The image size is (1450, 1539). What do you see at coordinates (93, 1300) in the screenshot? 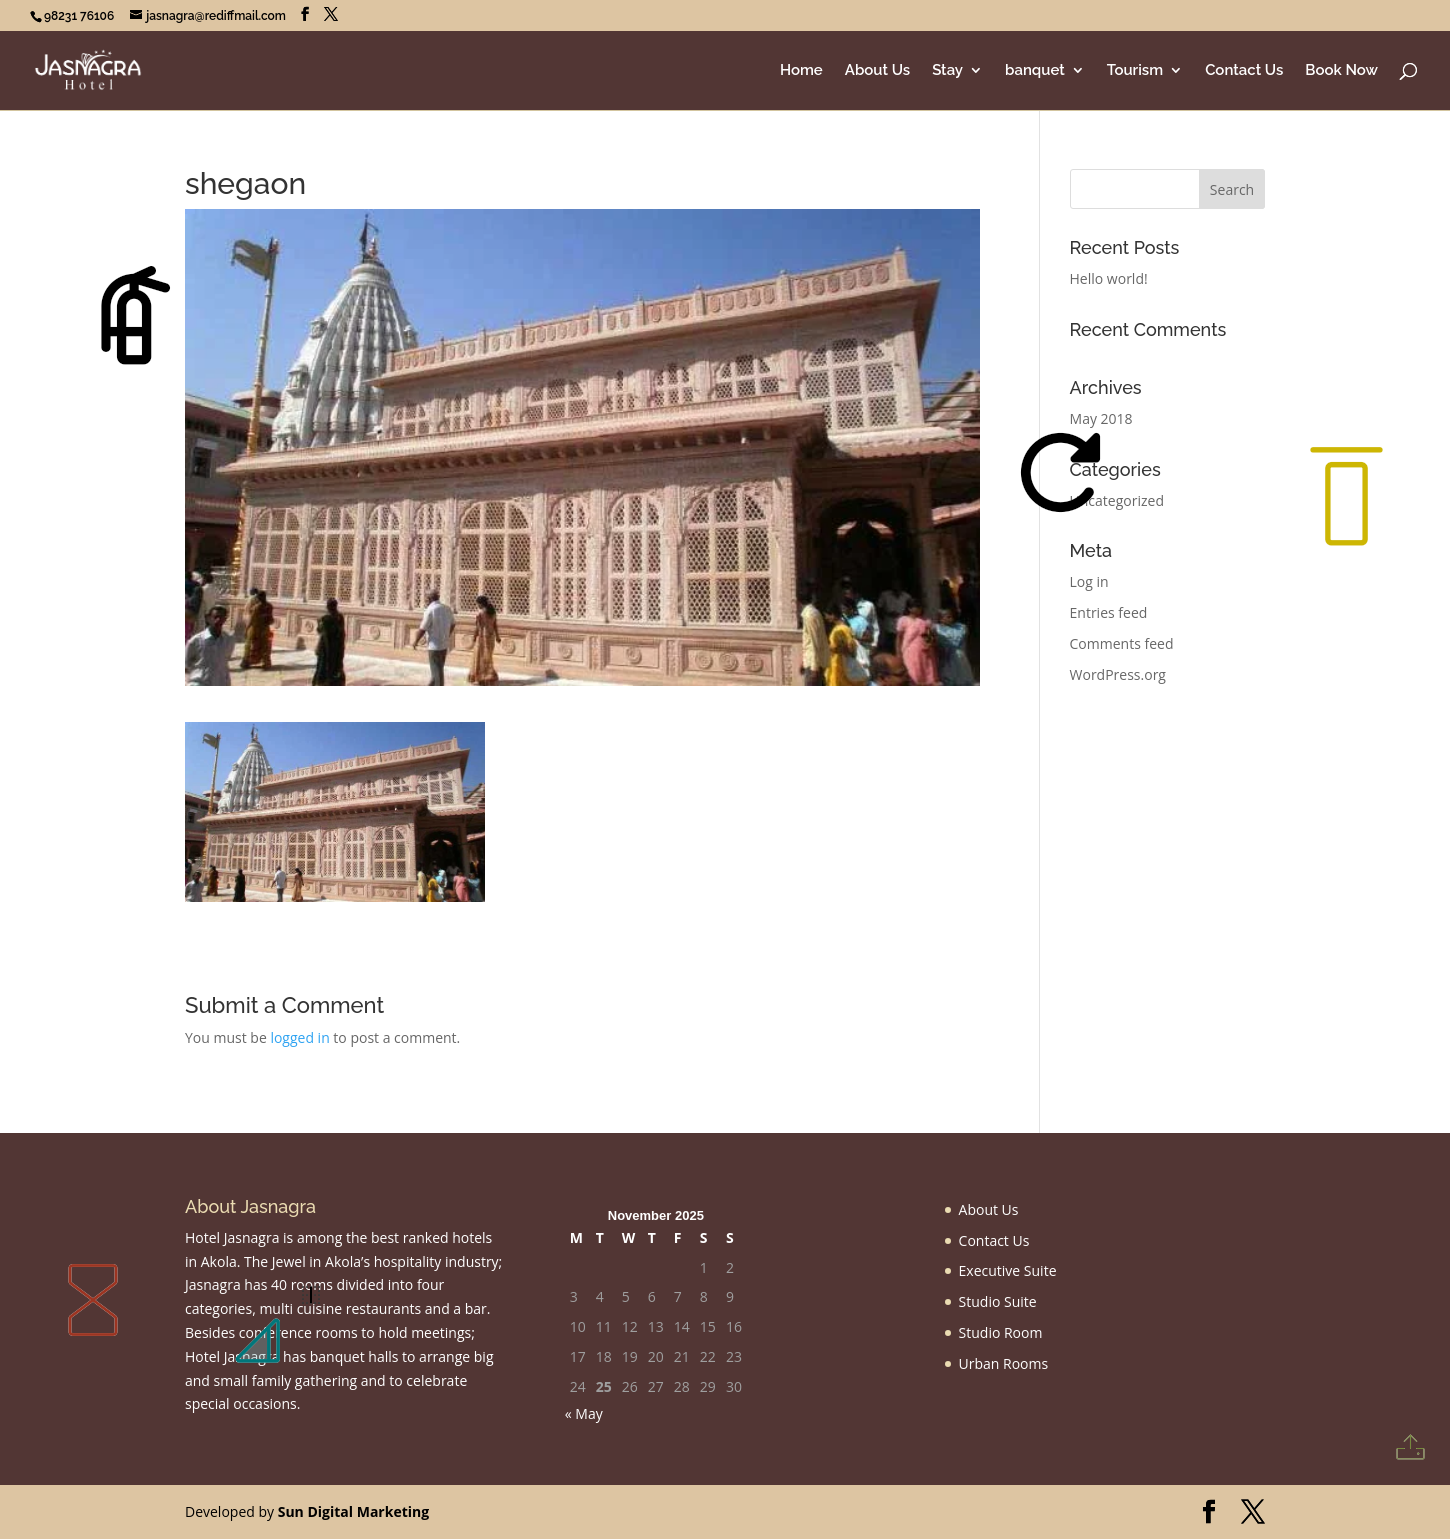
I see `indicates loading or processing in progress` at bounding box center [93, 1300].